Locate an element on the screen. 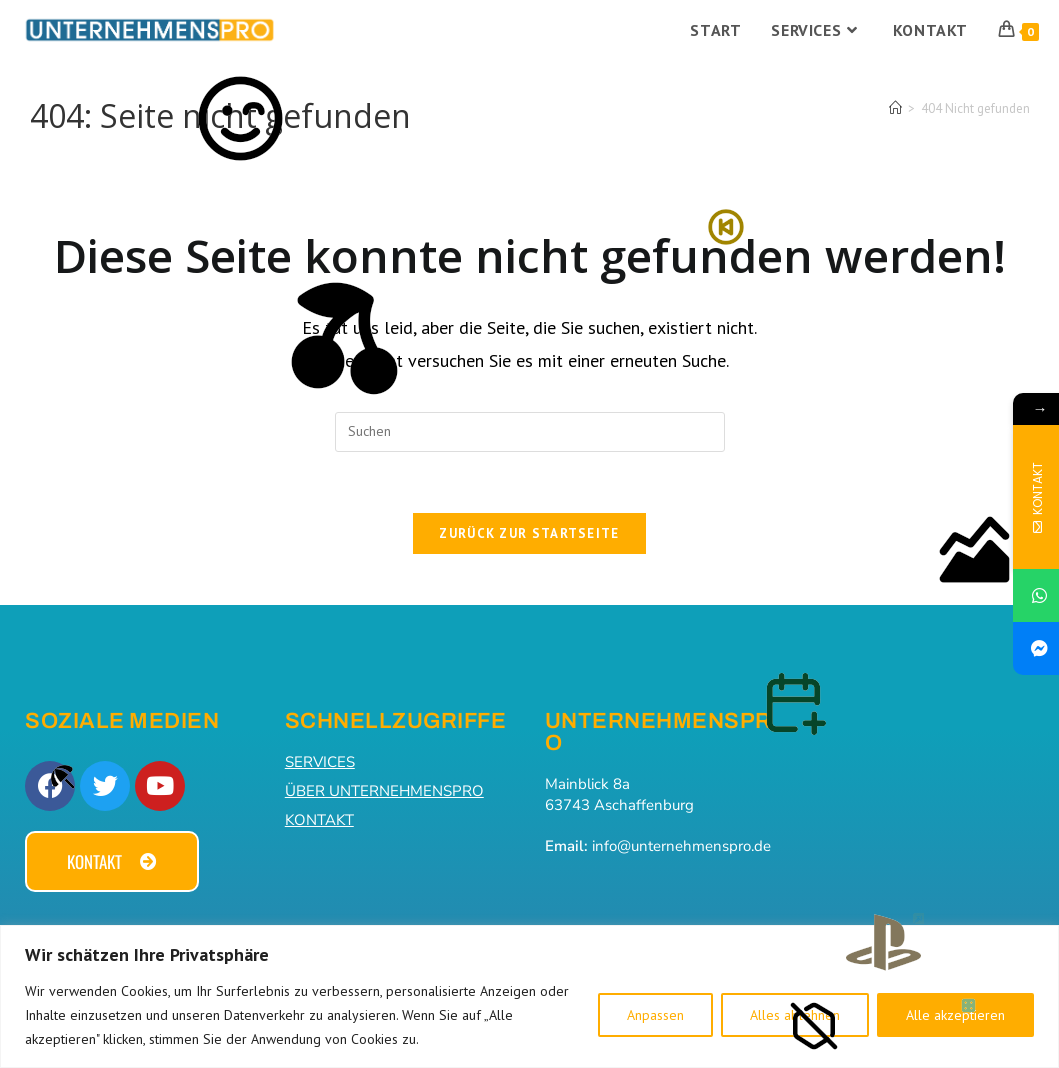 Image resolution: width=1059 pixels, height=1068 pixels. indicates fruit or food category is located at coordinates (344, 335).